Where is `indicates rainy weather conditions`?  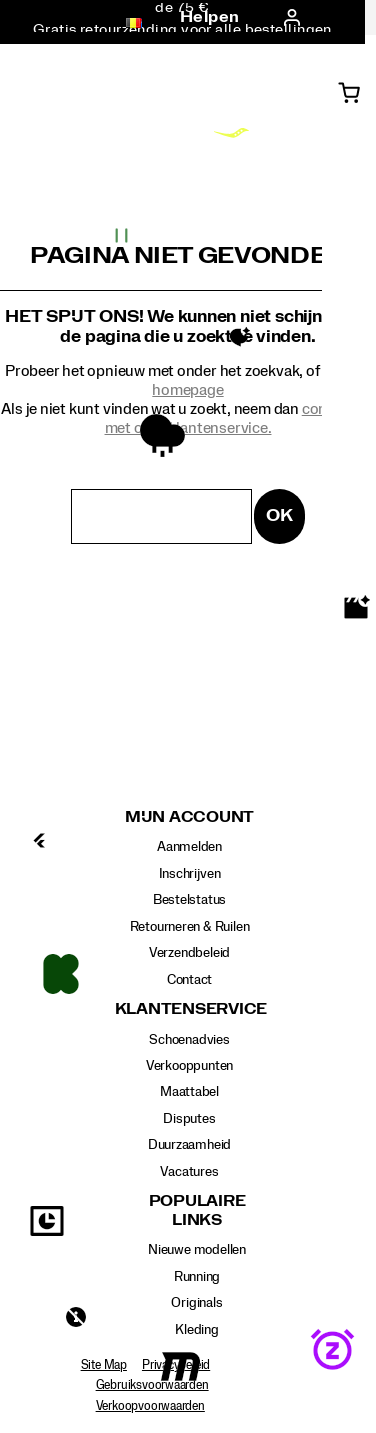
indicates rainy weather conditions is located at coordinates (162, 434).